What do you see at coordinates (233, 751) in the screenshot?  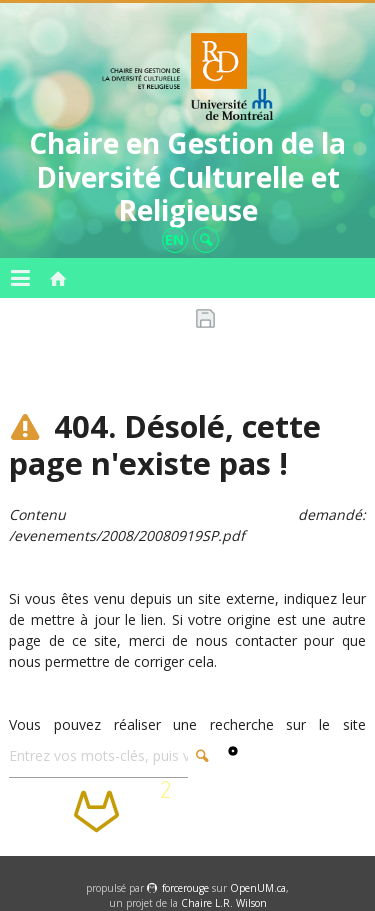 I see `indicates an unread notification or new item` at bounding box center [233, 751].